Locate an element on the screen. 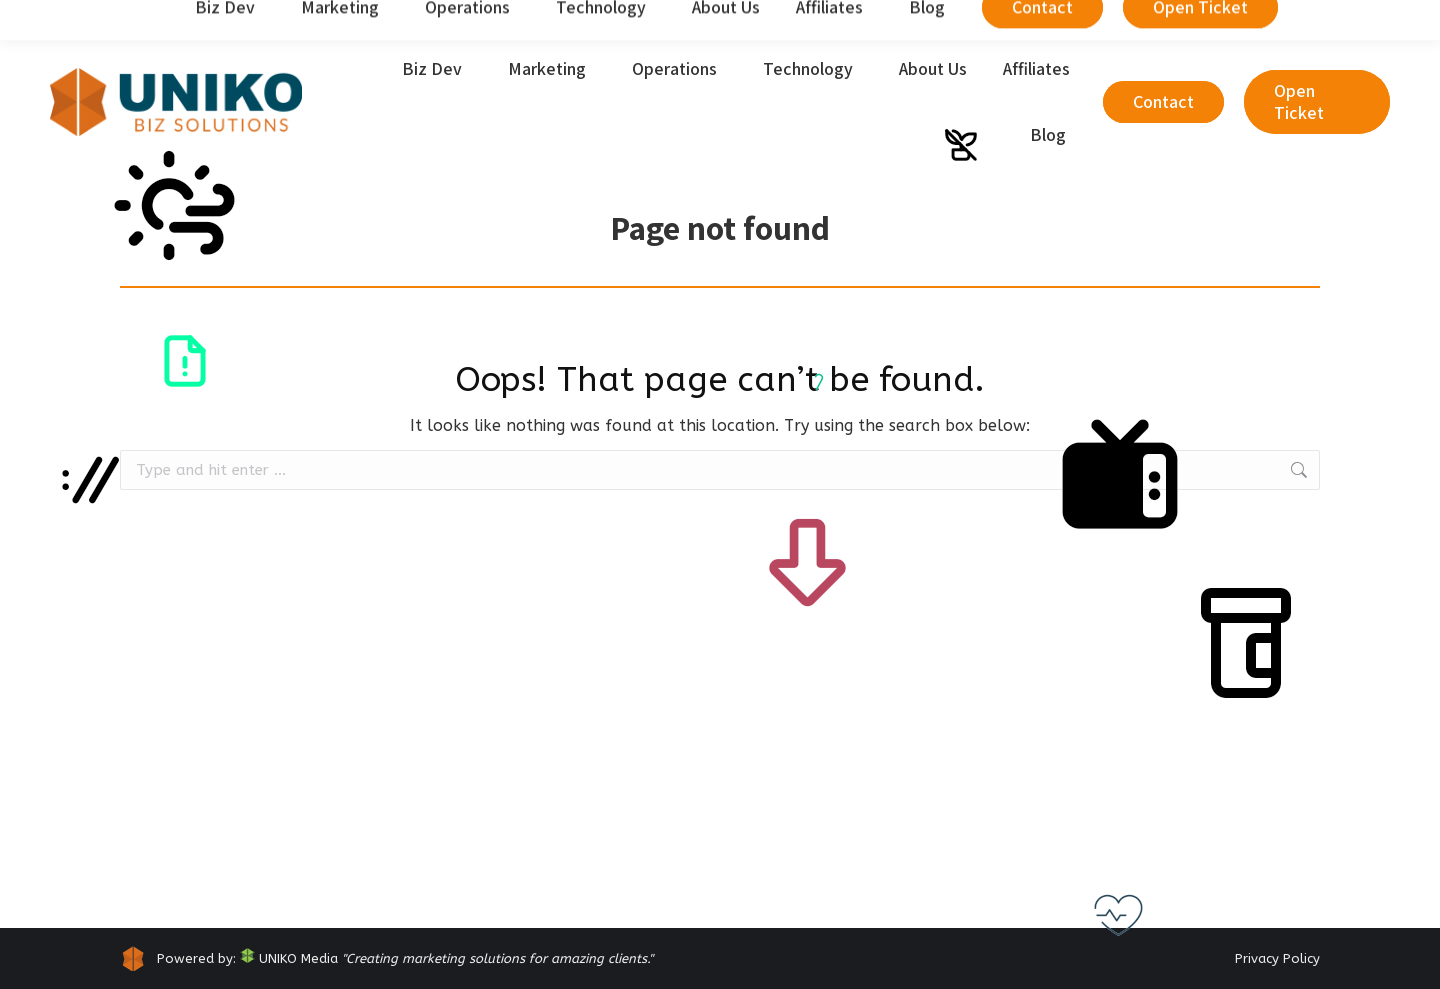  access classic TV or broadcast content is located at coordinates (1120, 477).